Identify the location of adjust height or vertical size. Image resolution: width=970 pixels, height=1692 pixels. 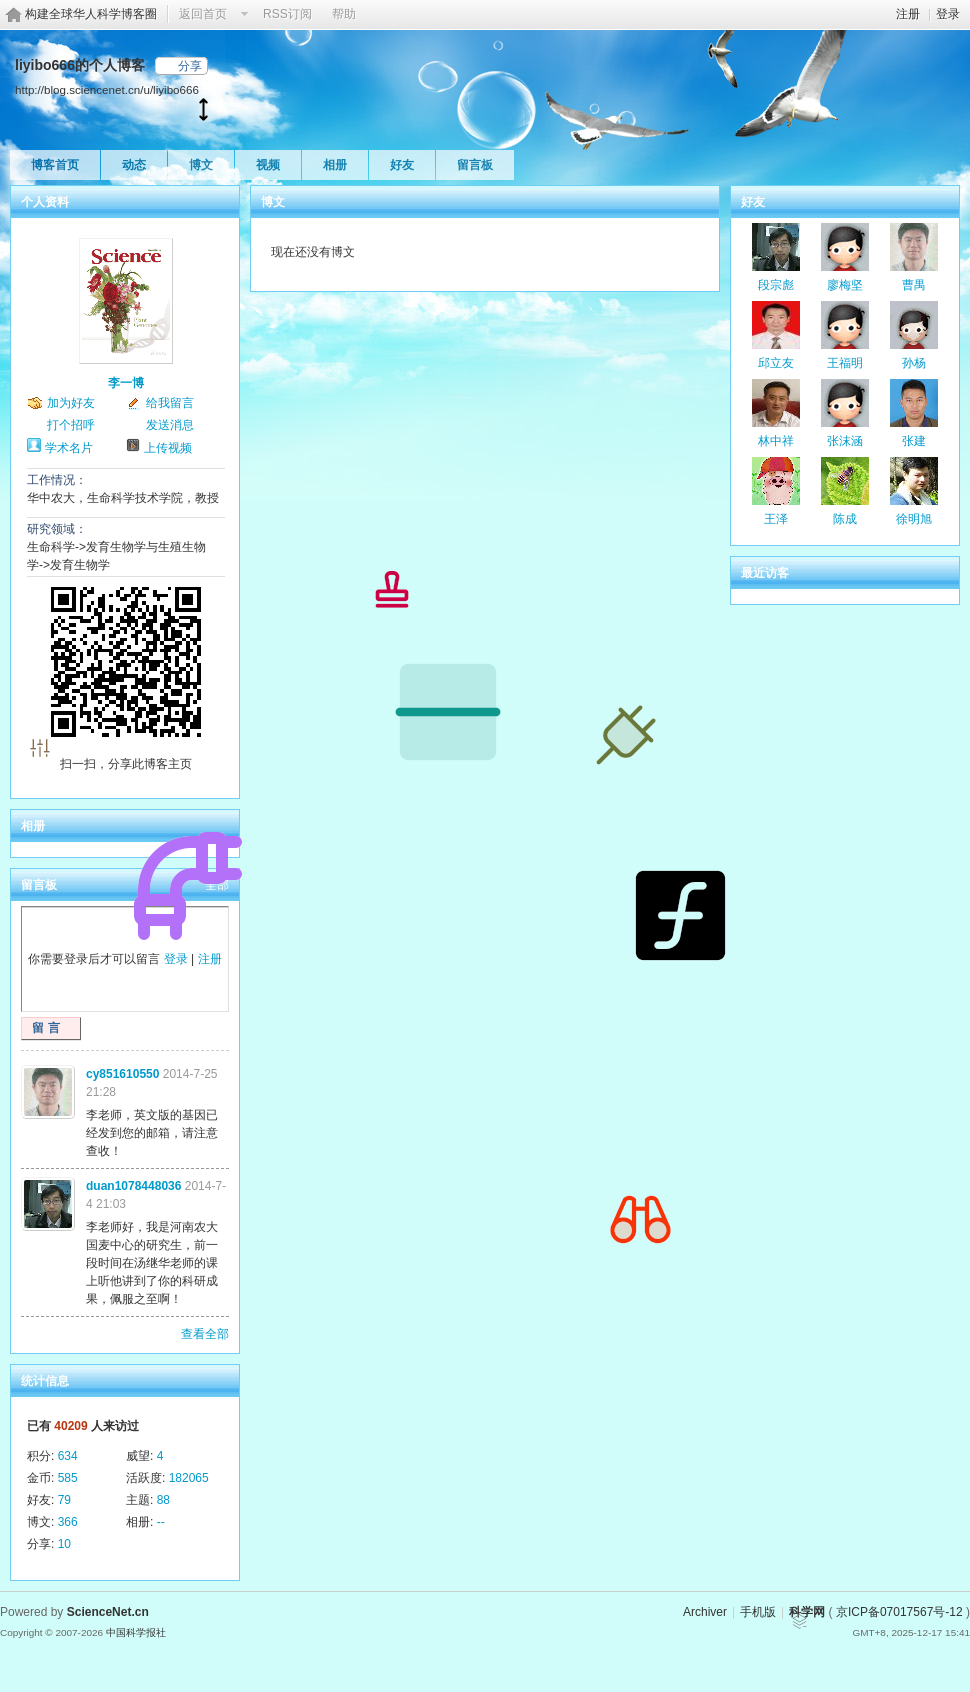
(203, 109).